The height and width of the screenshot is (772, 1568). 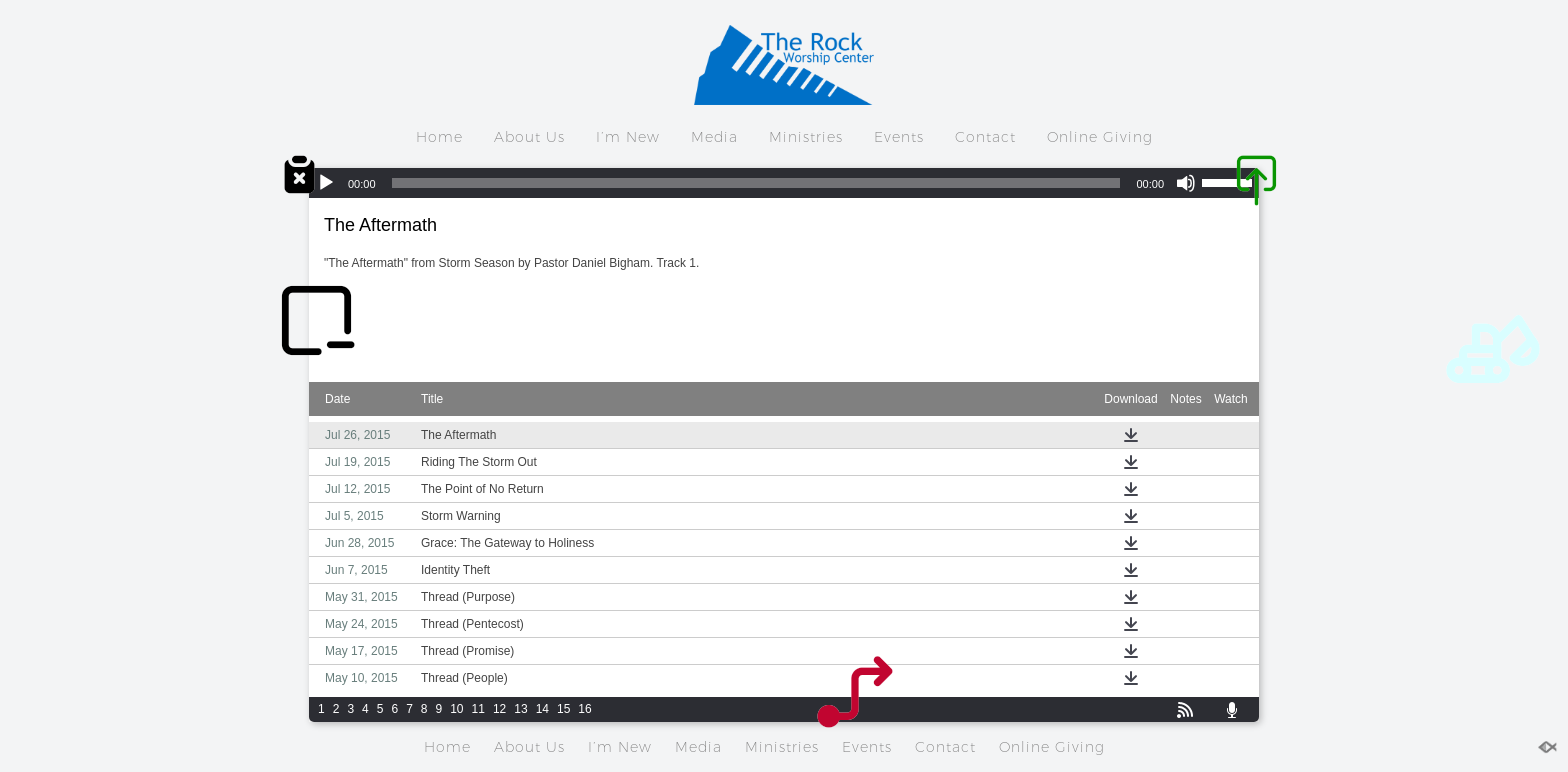 What do you see at coordinates (299, 174) in the screenshot?
I see `clear clipboard contents` at bounding box center [299, 174].